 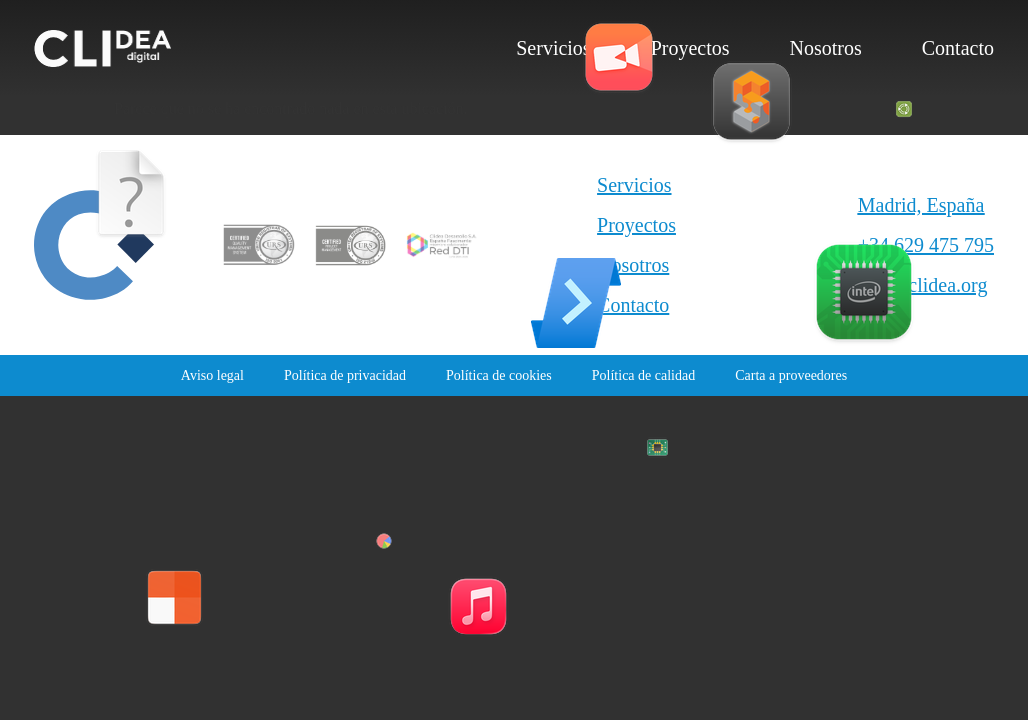 I want to click on open the gnome music app, so click(x=478, y=606).